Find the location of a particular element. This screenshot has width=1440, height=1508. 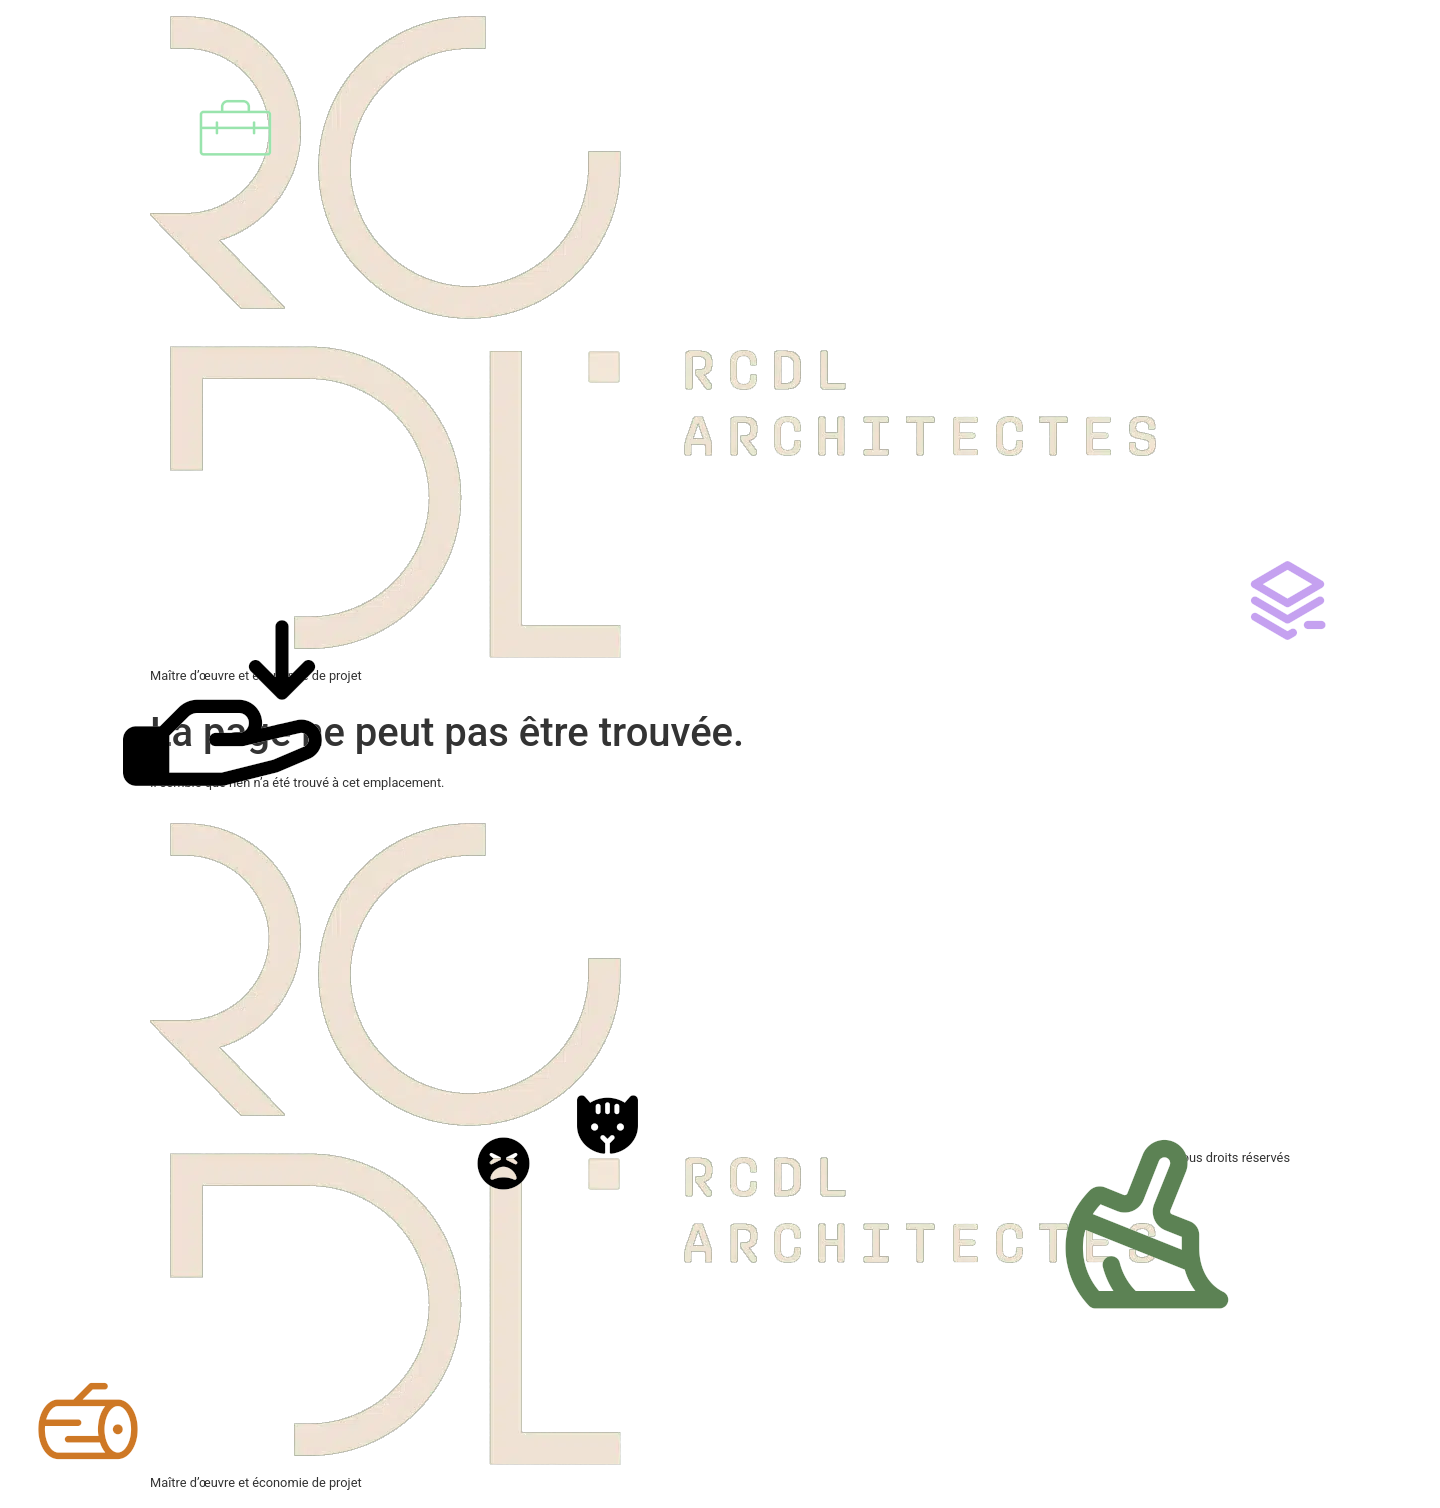

remove a layer from the stack is located at coordinates (1287, 600).